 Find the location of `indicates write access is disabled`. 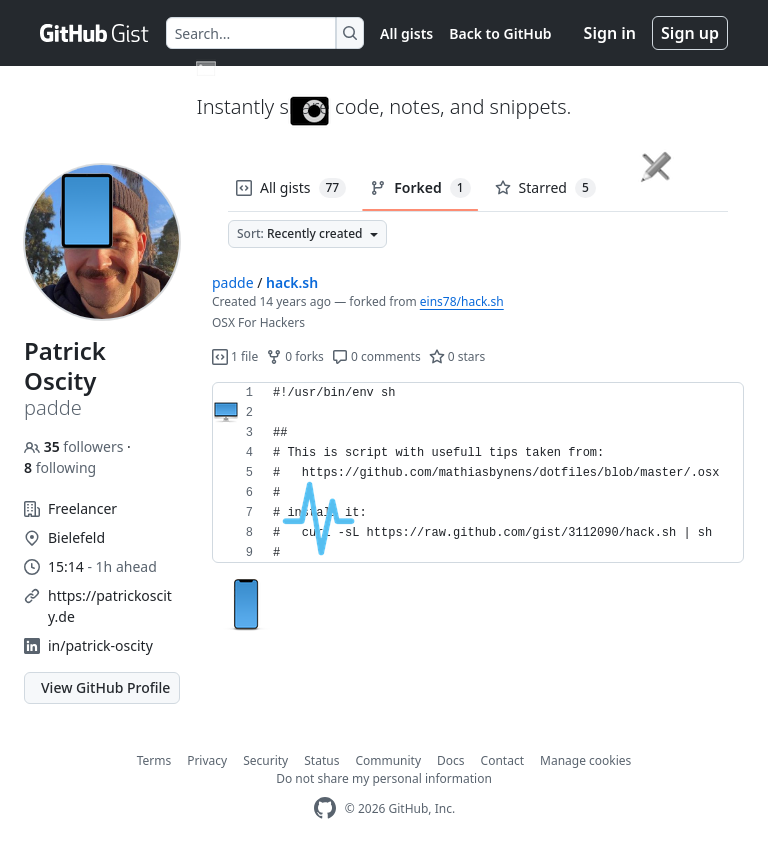

indicates write access is disabled is located at coordinates (656, 167).